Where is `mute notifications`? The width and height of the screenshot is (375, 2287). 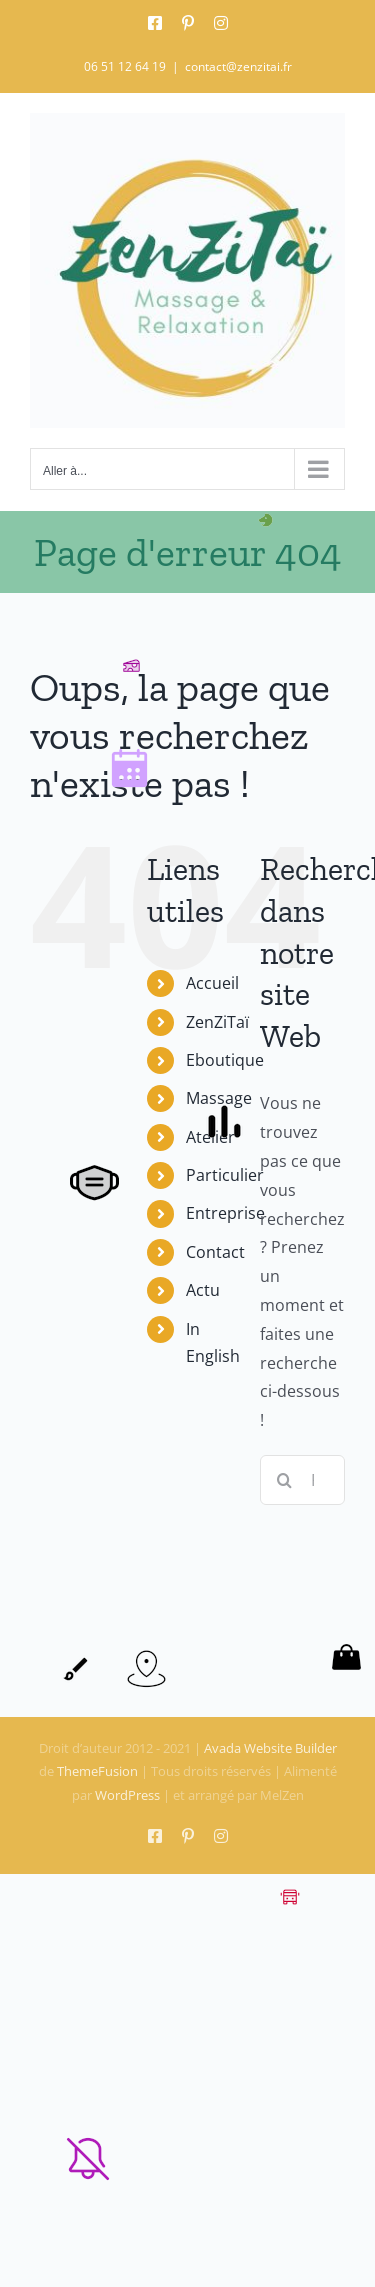
mute notifications is located at coordinates (88, 2159).